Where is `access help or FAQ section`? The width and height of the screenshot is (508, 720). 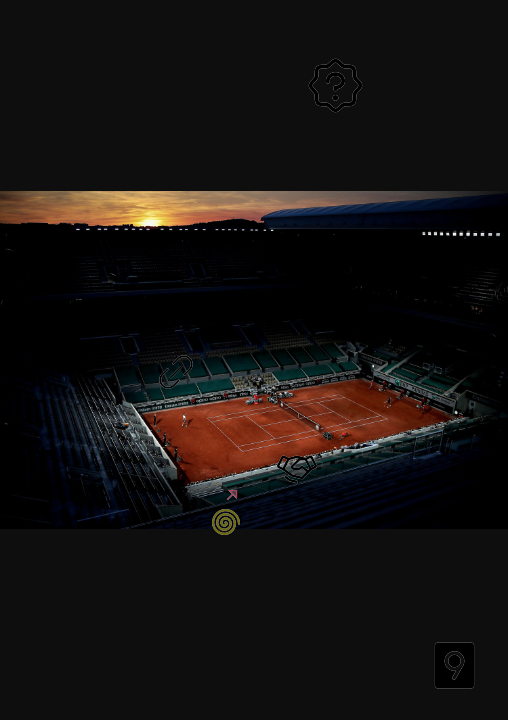
access help or FAQ section is located at coordinates (335, 85).